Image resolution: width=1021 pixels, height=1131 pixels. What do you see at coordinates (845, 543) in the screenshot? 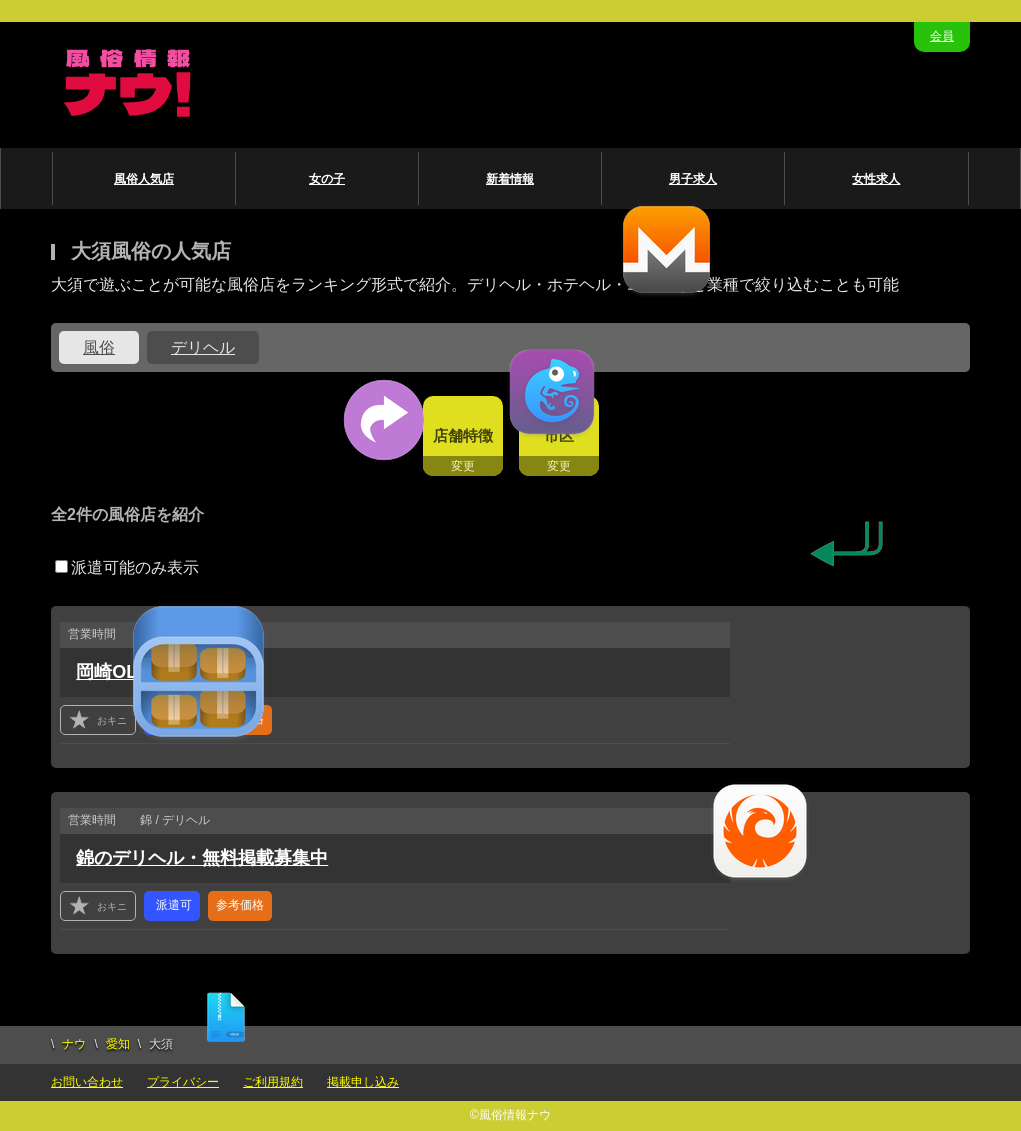
I see `reply all to an email message` at bounding box center [845, 543].